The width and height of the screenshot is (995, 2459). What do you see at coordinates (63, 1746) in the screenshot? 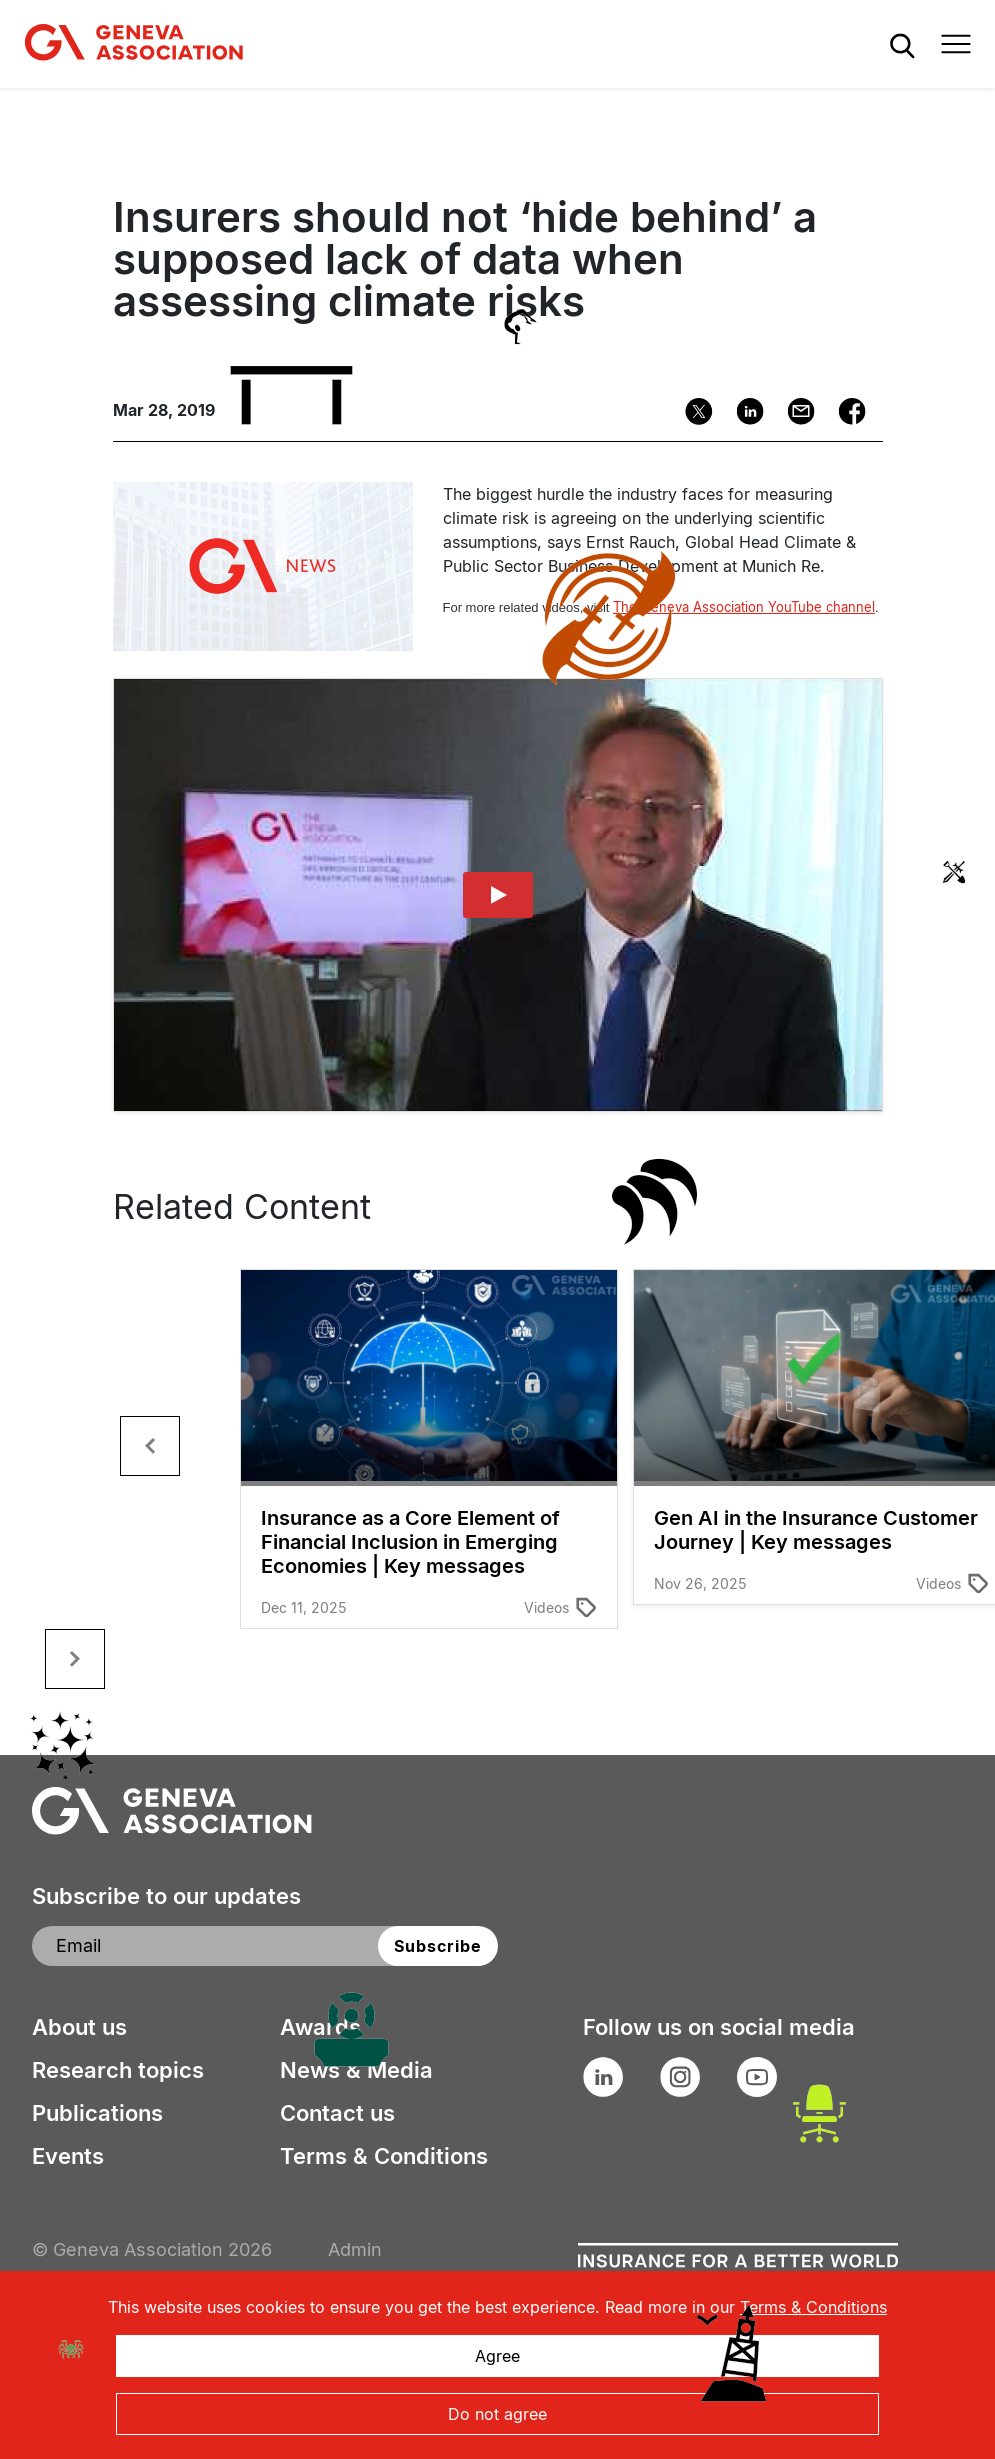
I see `indicates magic or special ability activation` at bounding box center [63, 1746].